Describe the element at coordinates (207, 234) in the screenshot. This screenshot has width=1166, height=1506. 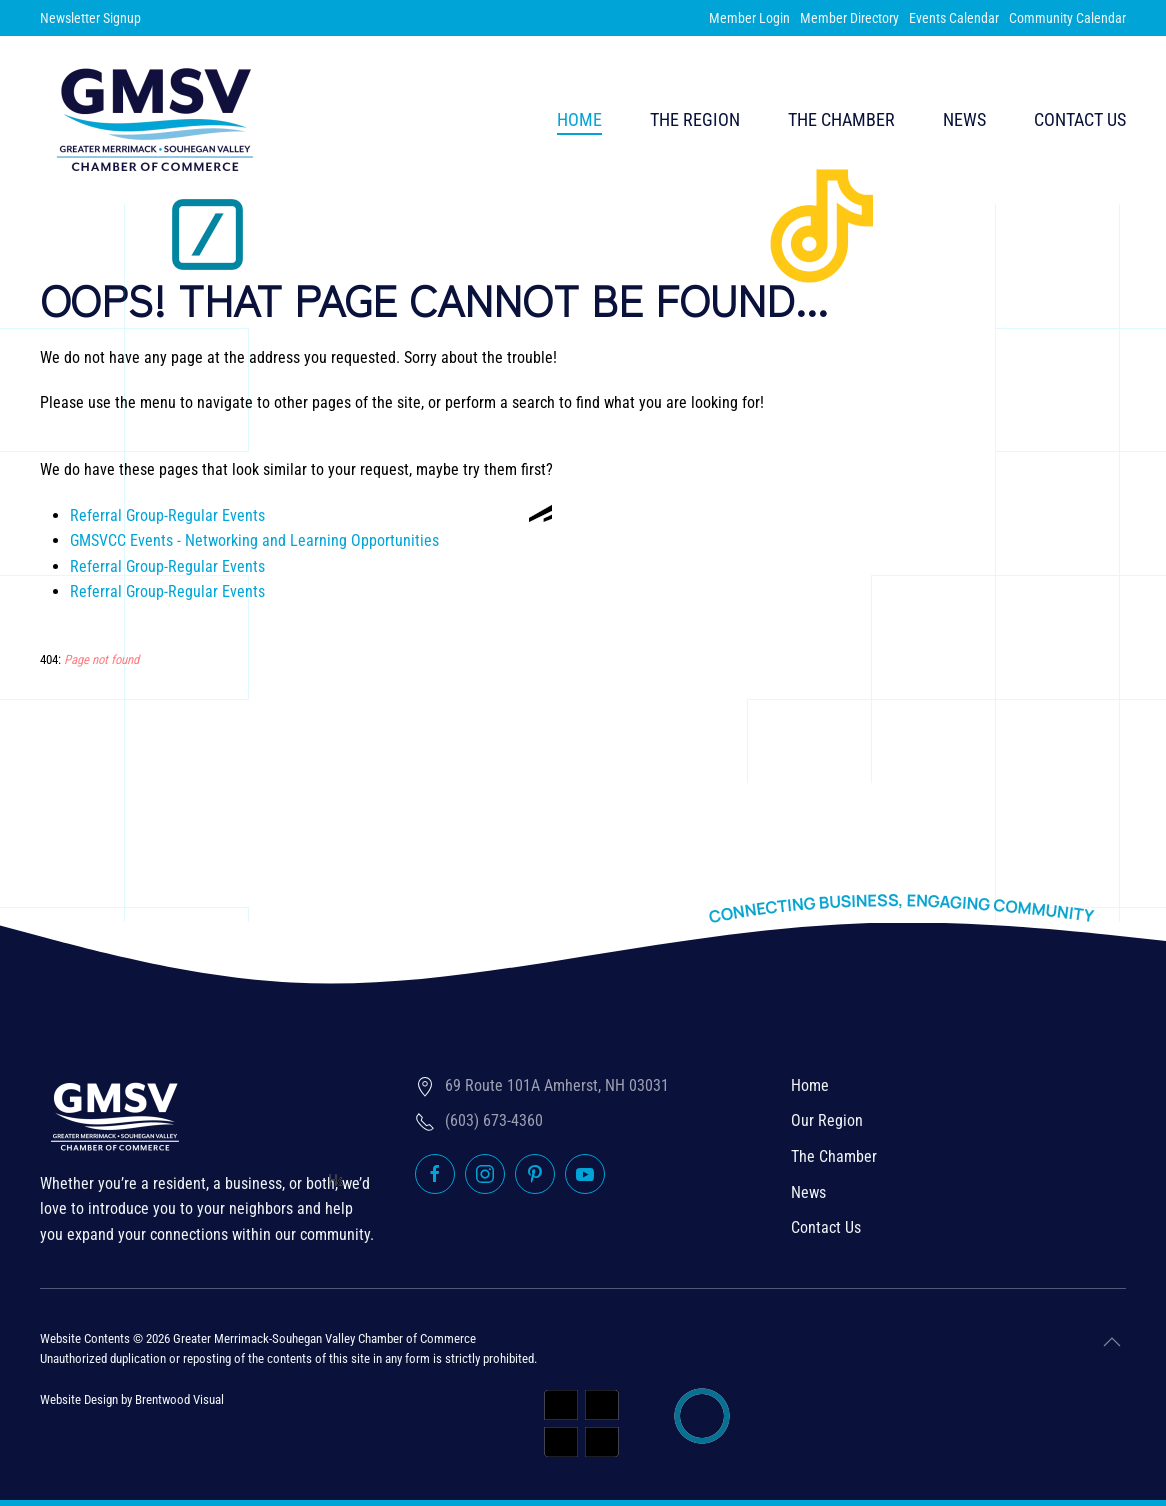
I see `access slash commands menu` at that location.